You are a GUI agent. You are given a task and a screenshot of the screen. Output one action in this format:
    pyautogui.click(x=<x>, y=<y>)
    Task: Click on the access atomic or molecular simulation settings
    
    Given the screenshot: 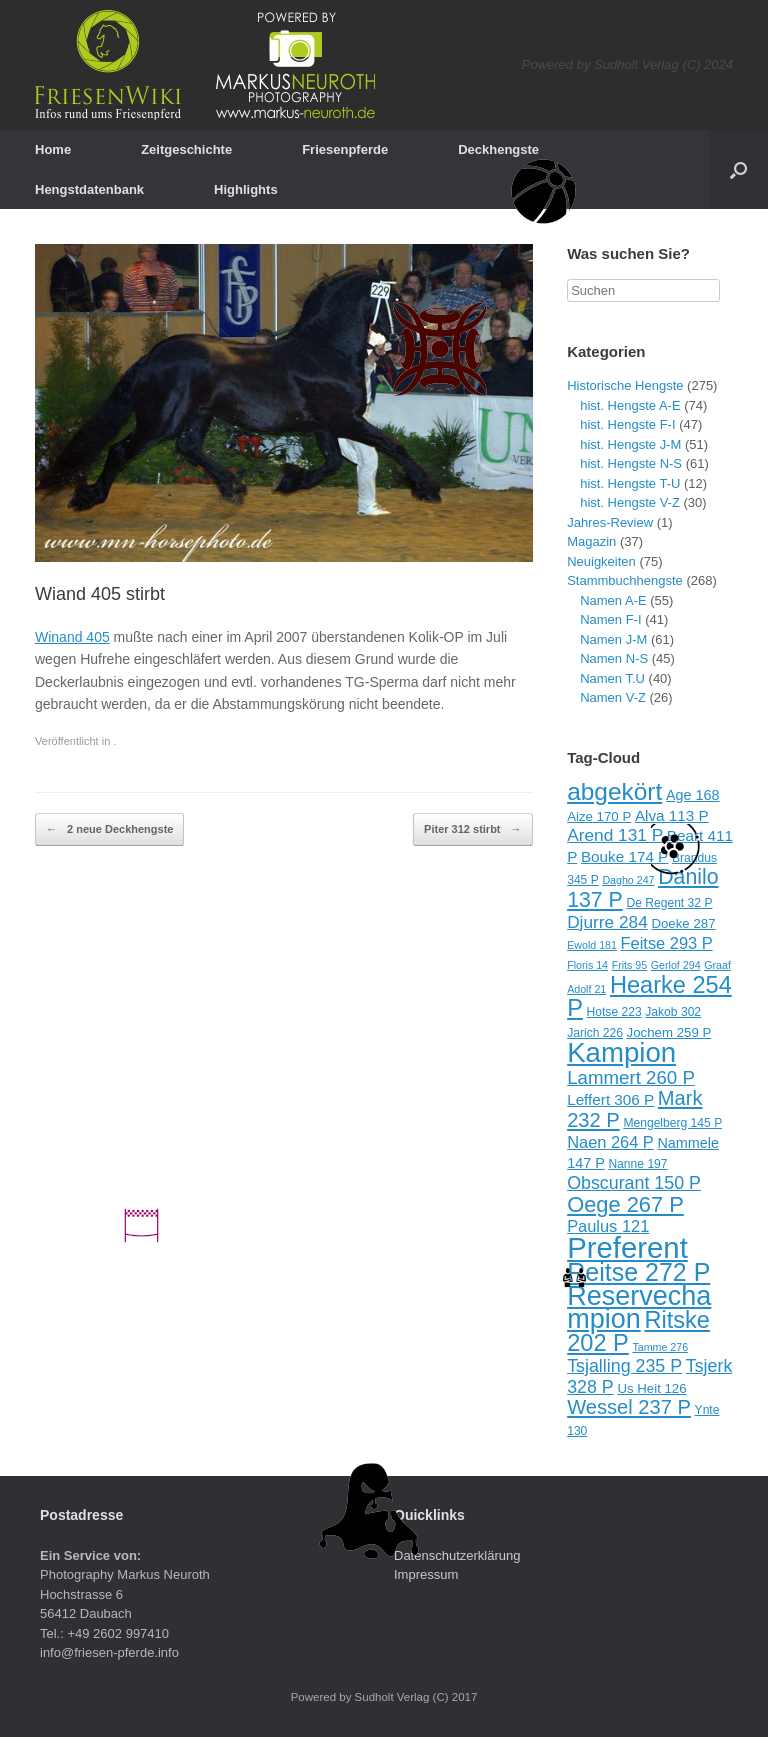 What is the action you would take?
    pyautogui.click(x=676, y=849)
    